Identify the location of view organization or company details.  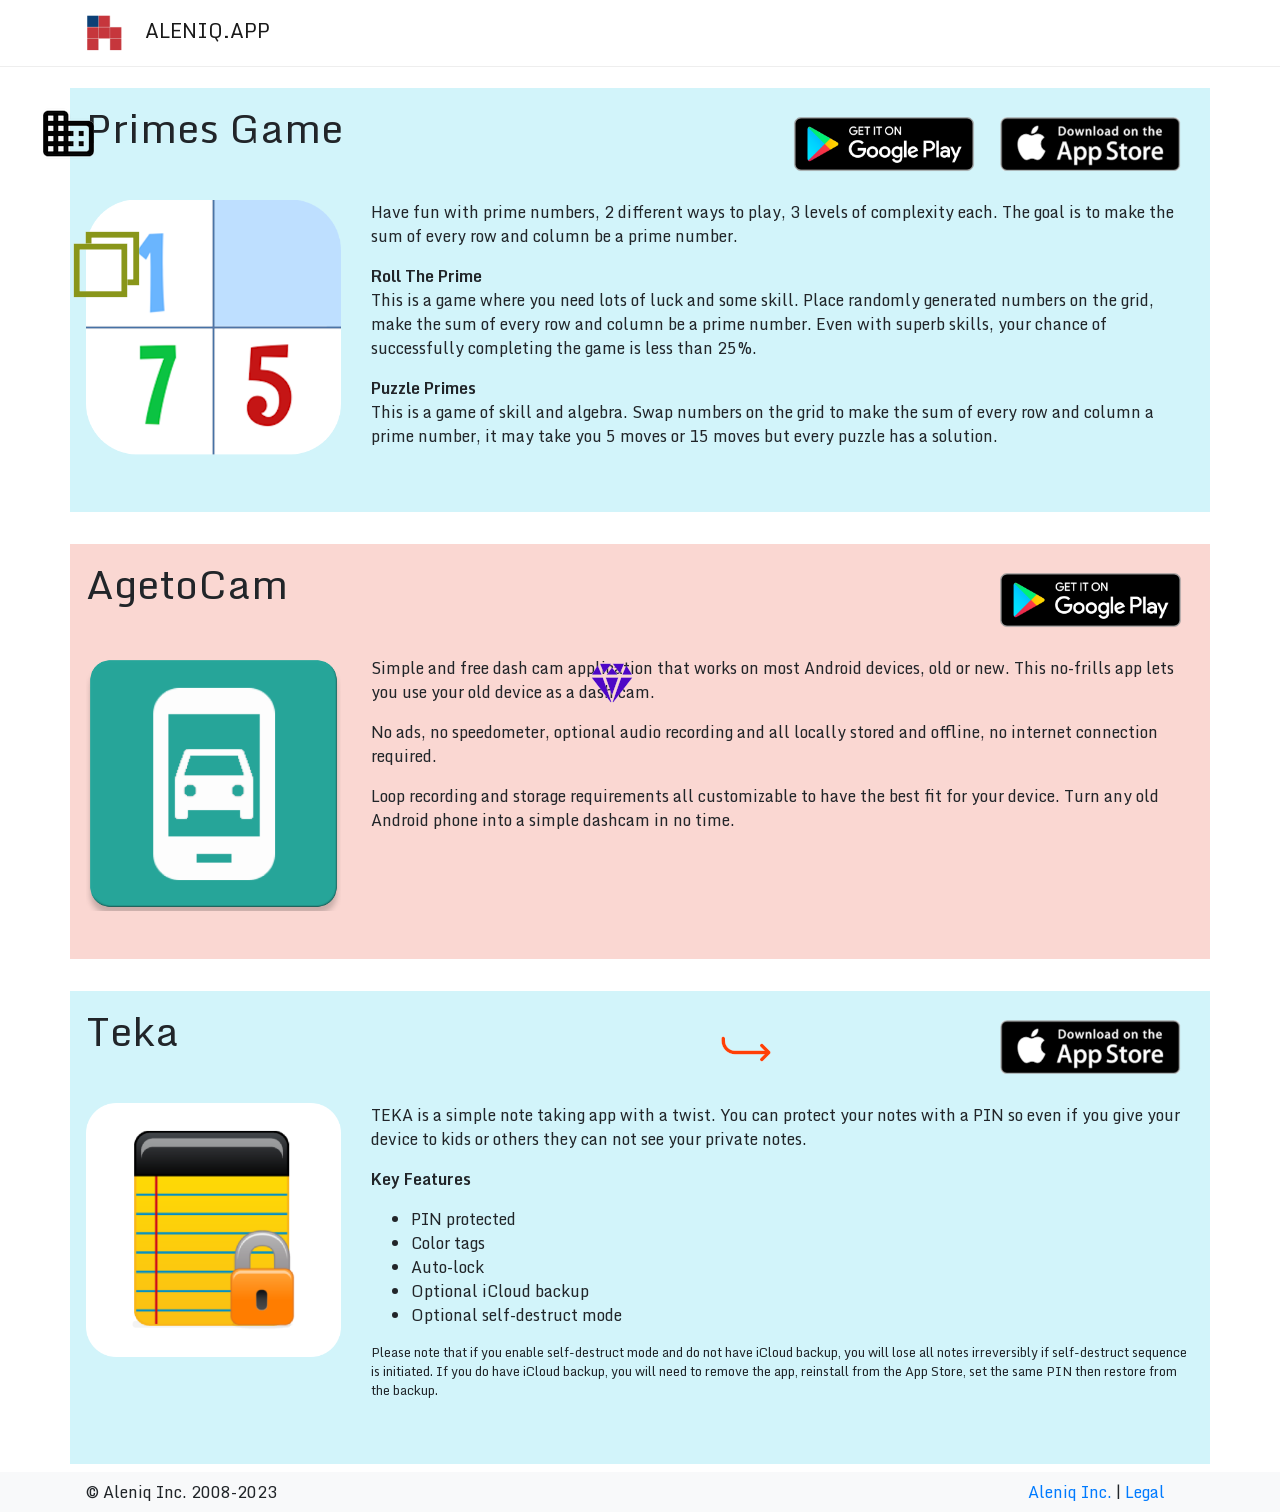
(68, 133).